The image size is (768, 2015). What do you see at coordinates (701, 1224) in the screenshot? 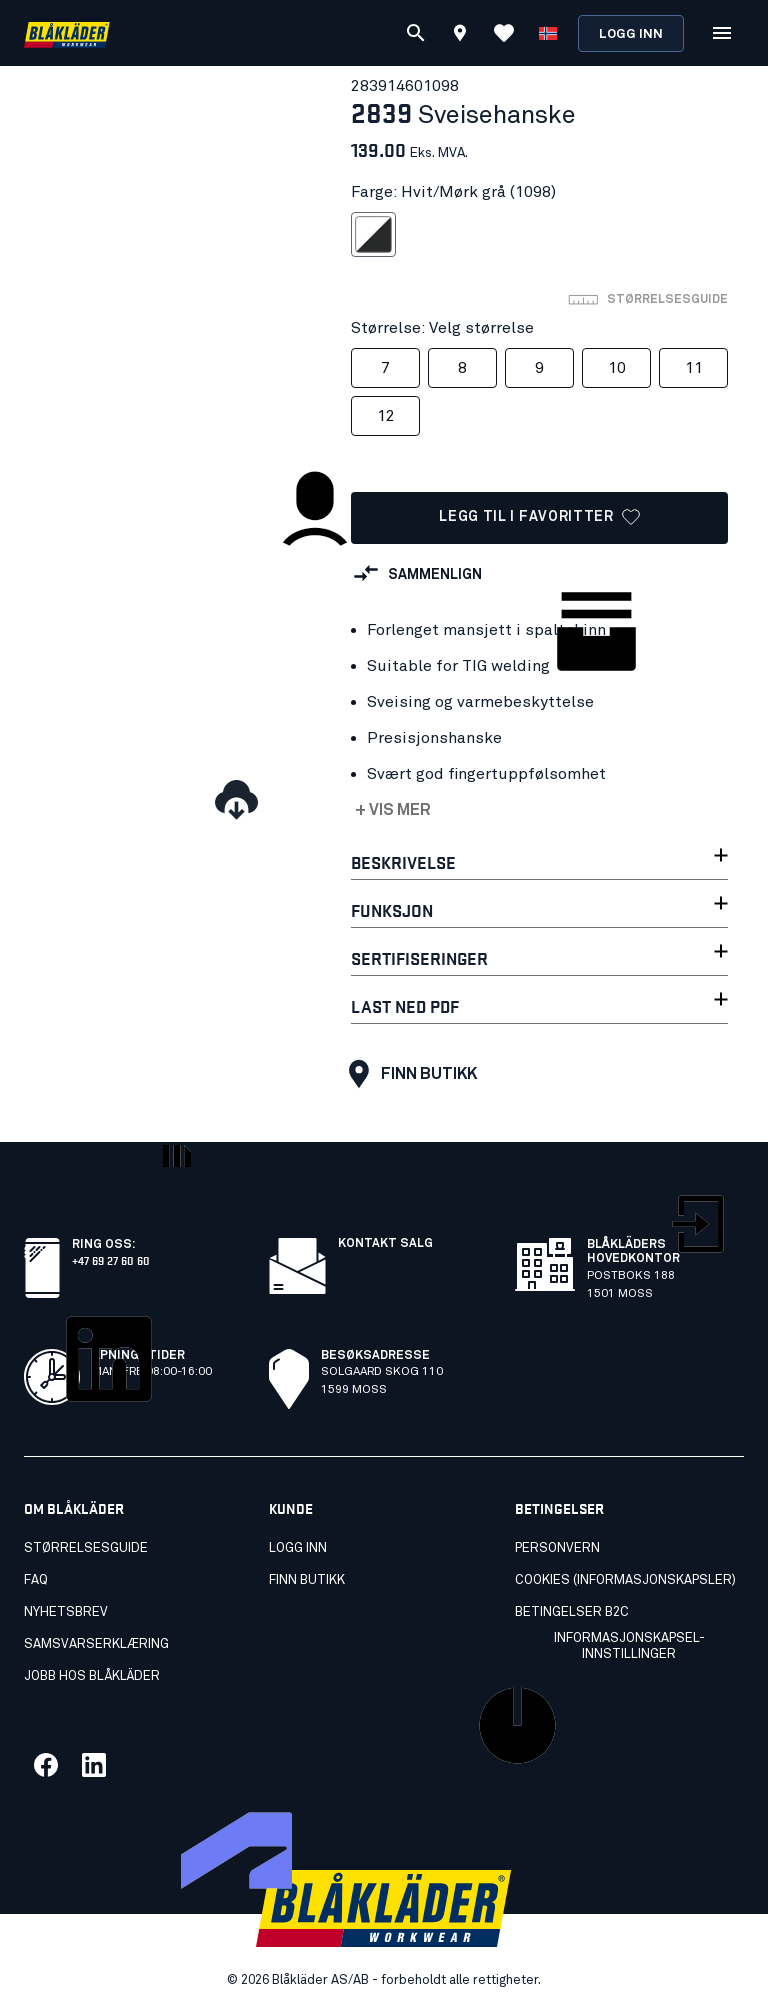
I see `log in to your account` at bounding box center [701, 1224].